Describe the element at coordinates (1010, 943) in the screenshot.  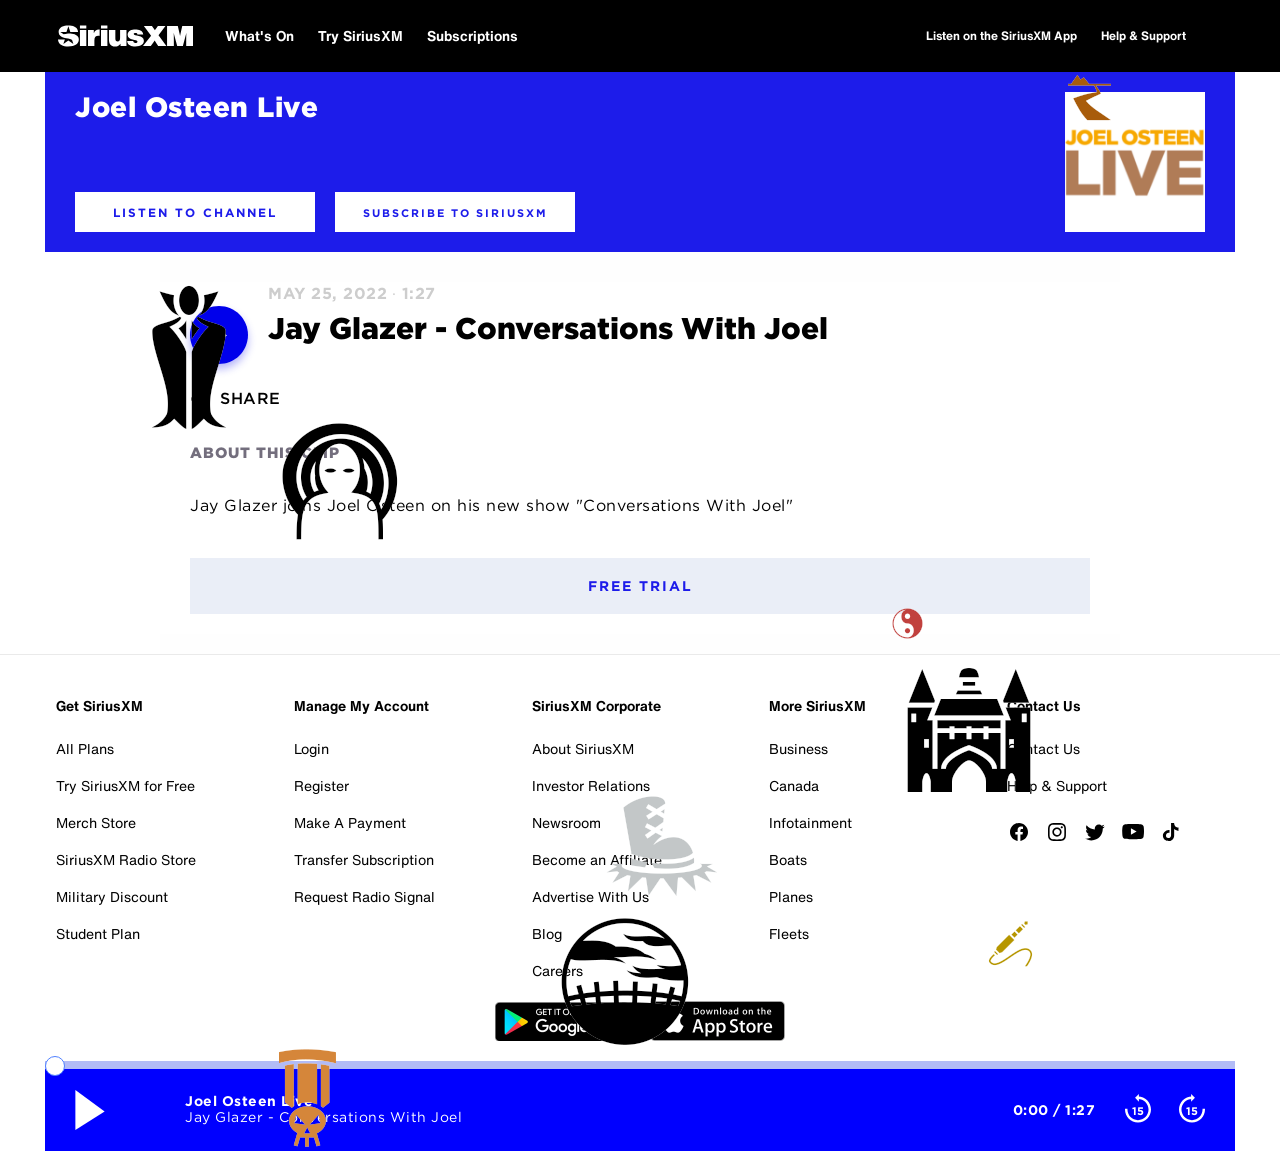
I see `audio input/output connection` at that location.